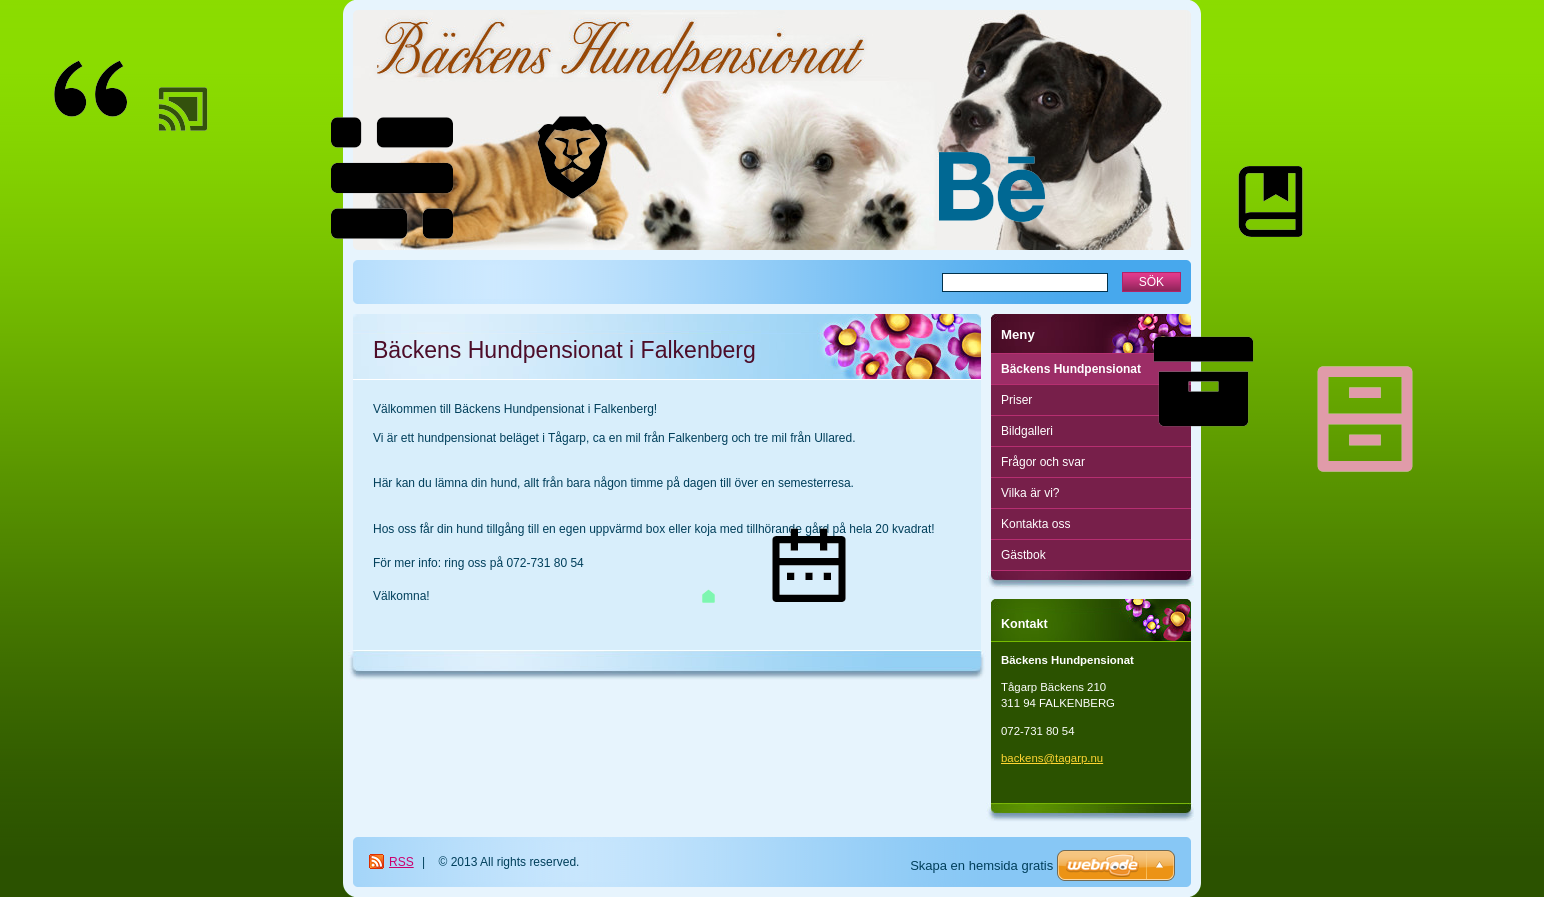  I want to click on view calendar or schedule, so click(809, 569).